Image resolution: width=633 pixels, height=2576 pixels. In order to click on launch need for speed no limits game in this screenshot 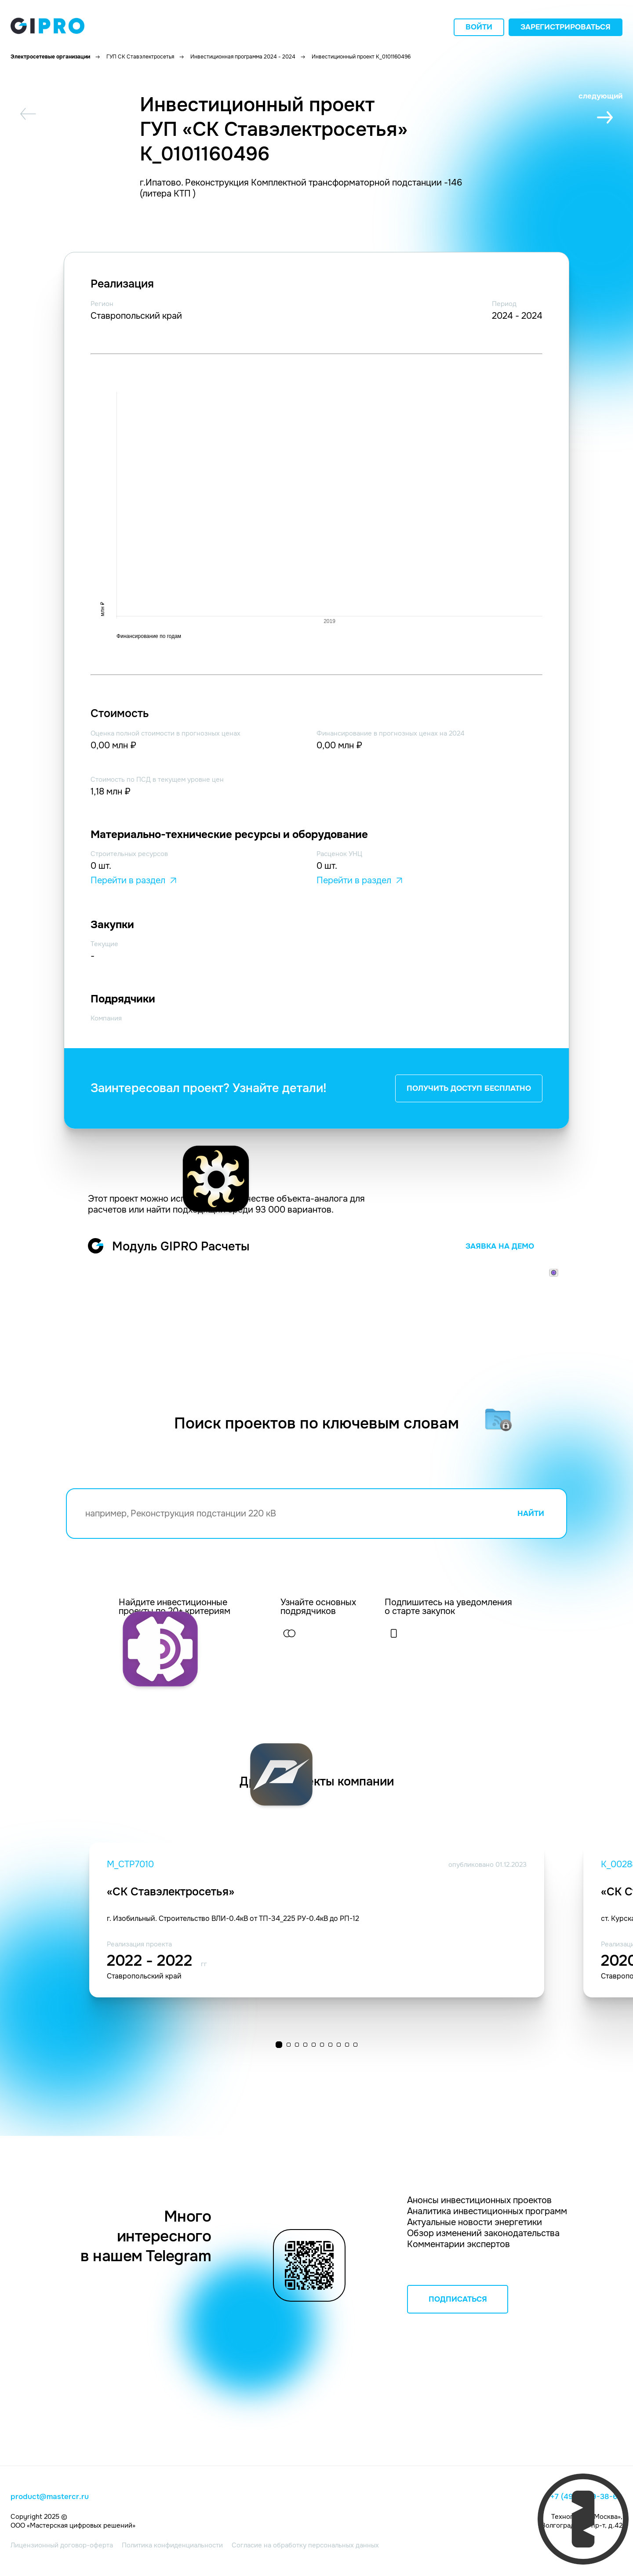, I will do `click(281, 1774)`.